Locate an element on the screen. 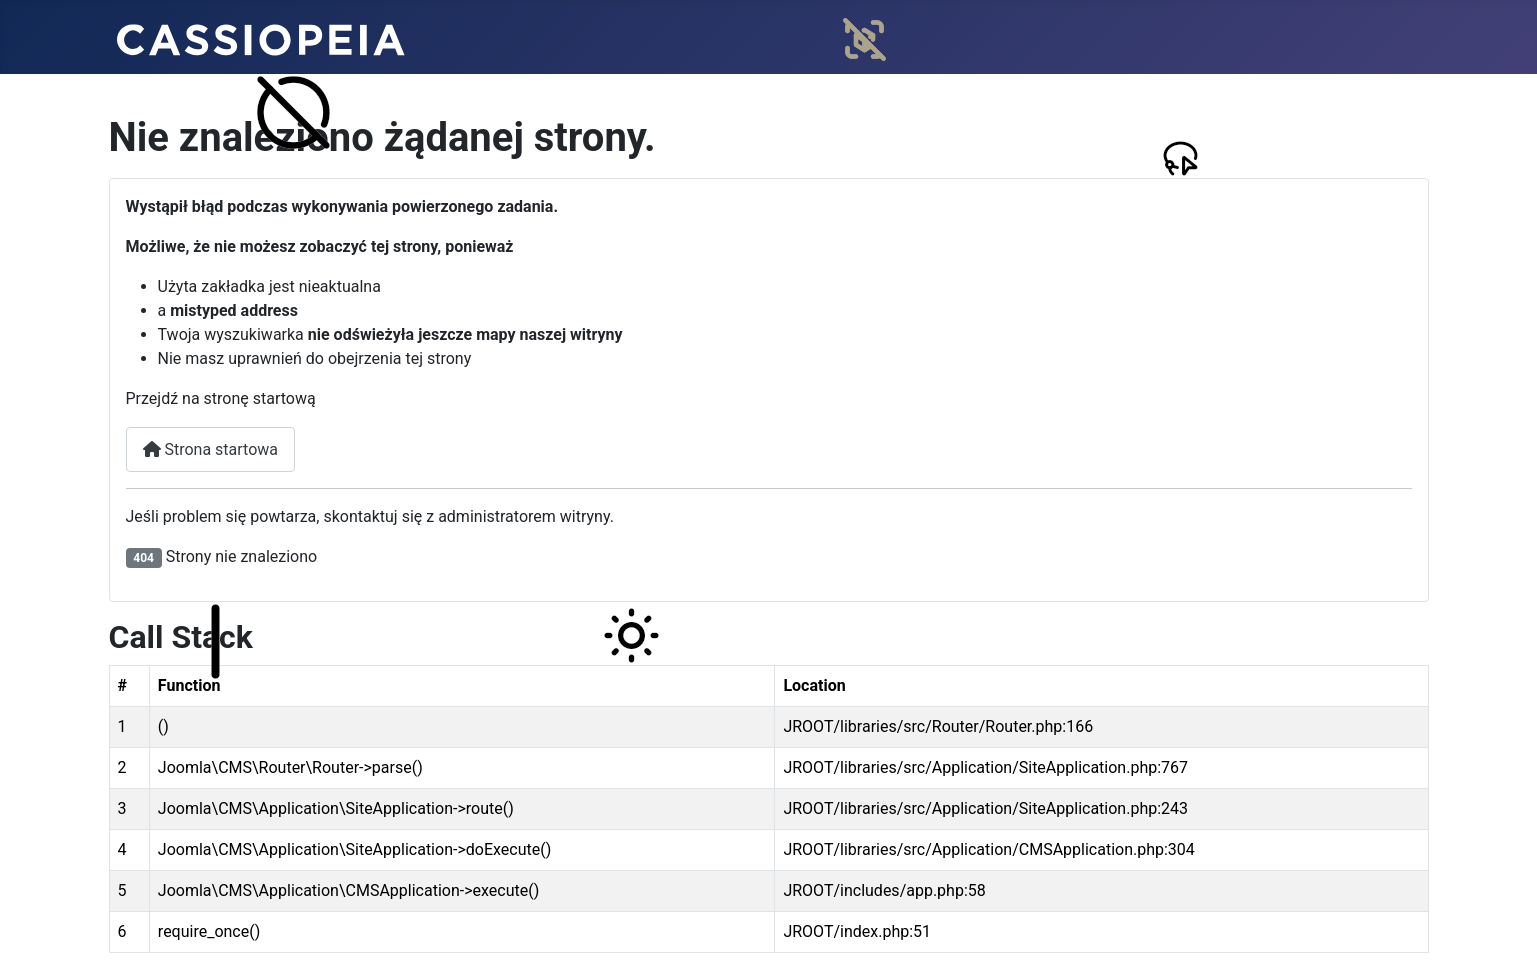 The height and width of the screenshot is (969, 1537). switch to light mode is located at coordinates (631, 635).